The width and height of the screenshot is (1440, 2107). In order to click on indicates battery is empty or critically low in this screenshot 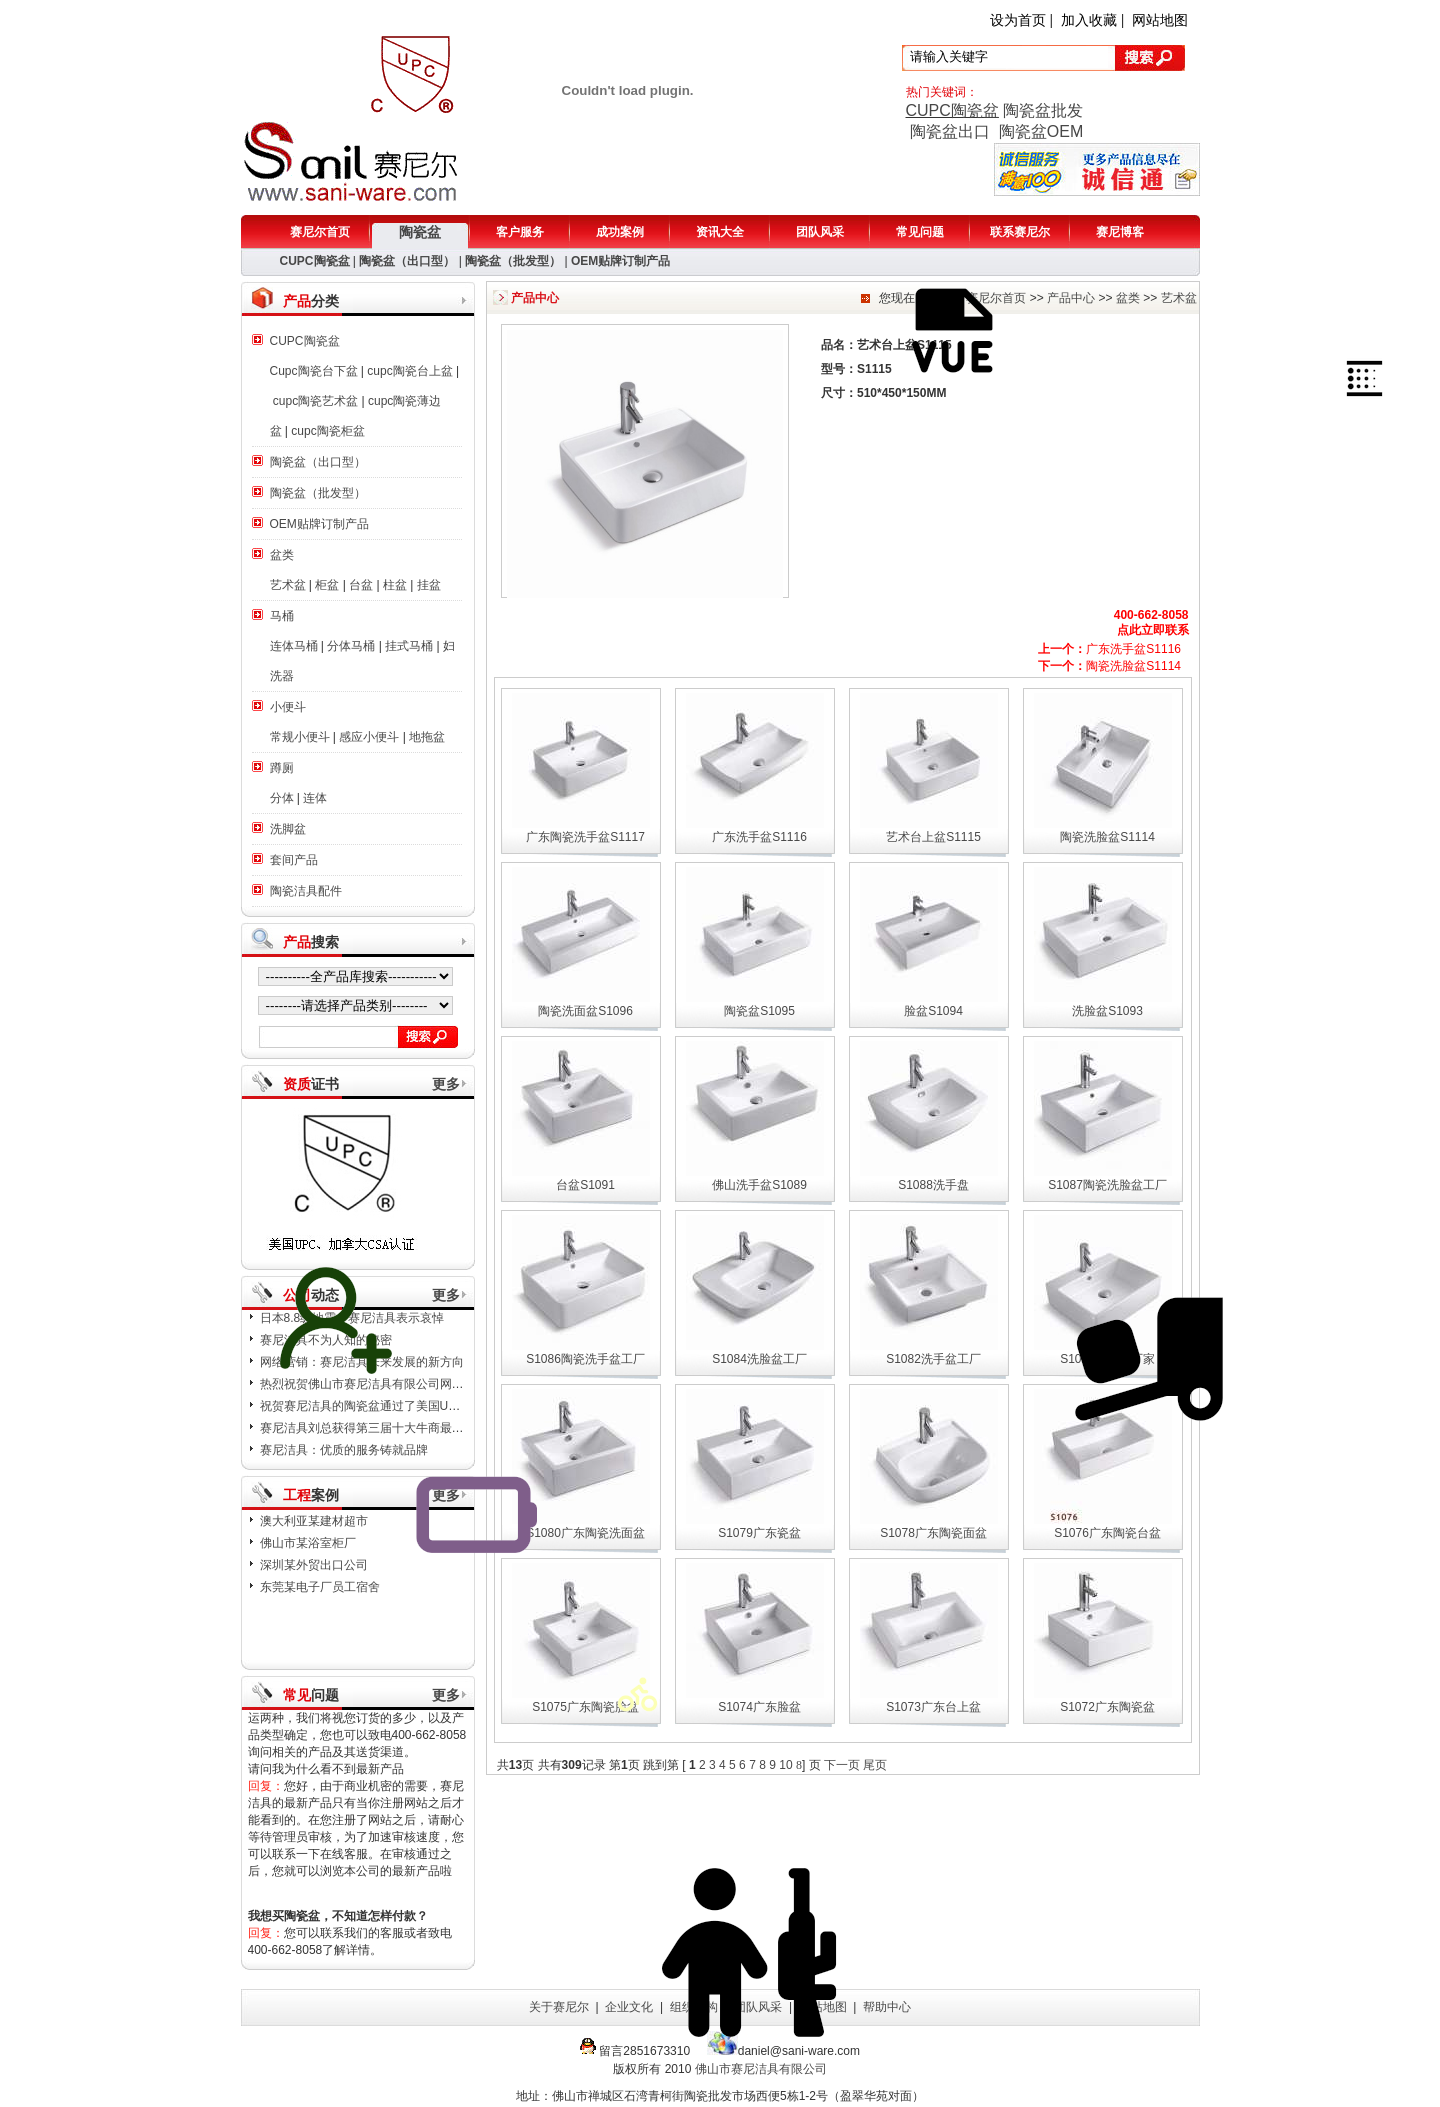, I will do `click(473, 1508)`.